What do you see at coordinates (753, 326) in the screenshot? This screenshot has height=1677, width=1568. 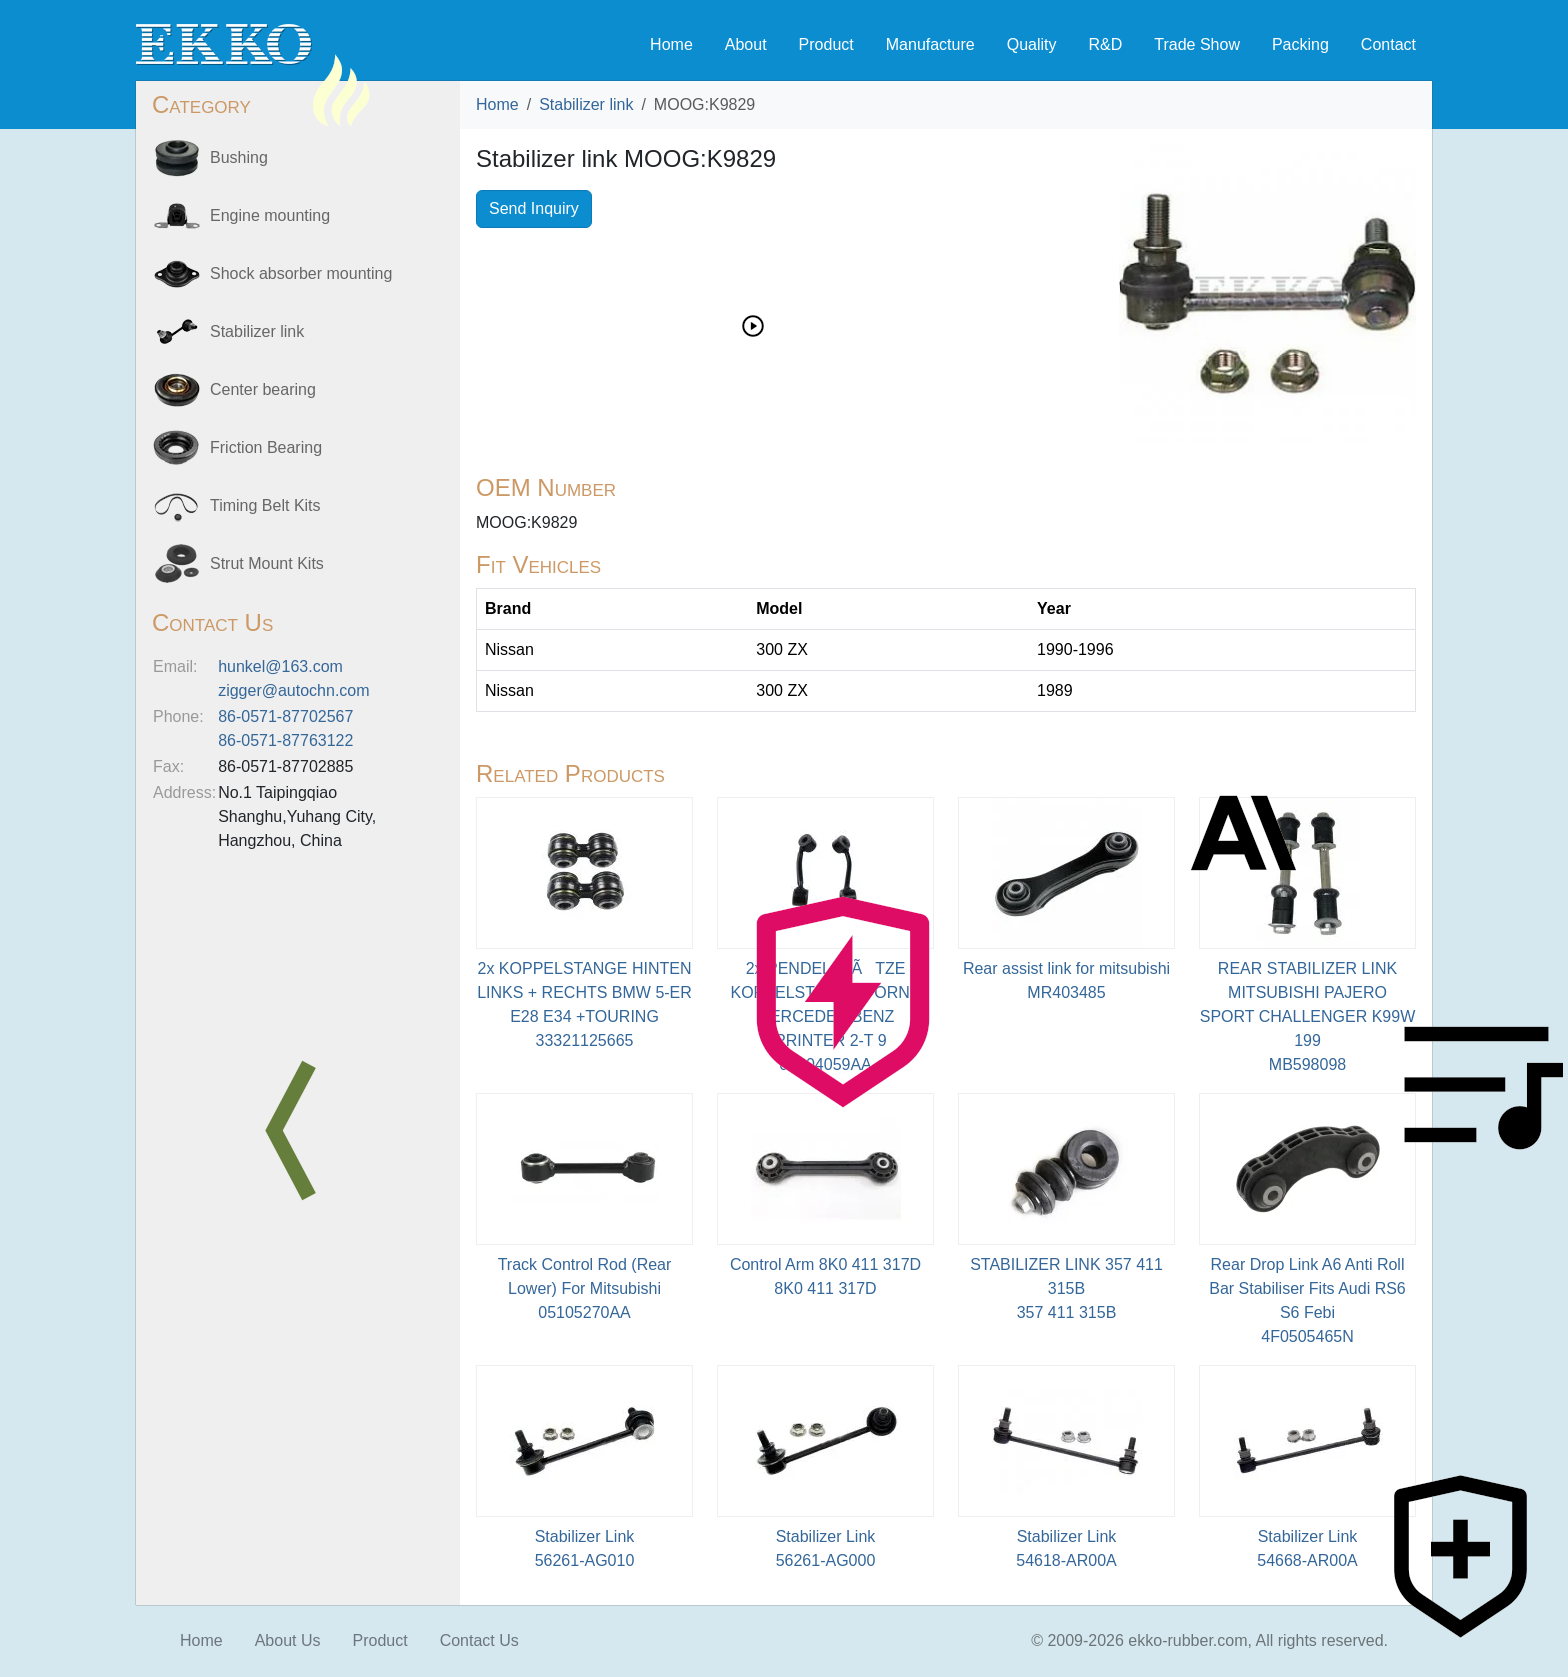 I see `play media or video content` at bounding box center [753, 326].